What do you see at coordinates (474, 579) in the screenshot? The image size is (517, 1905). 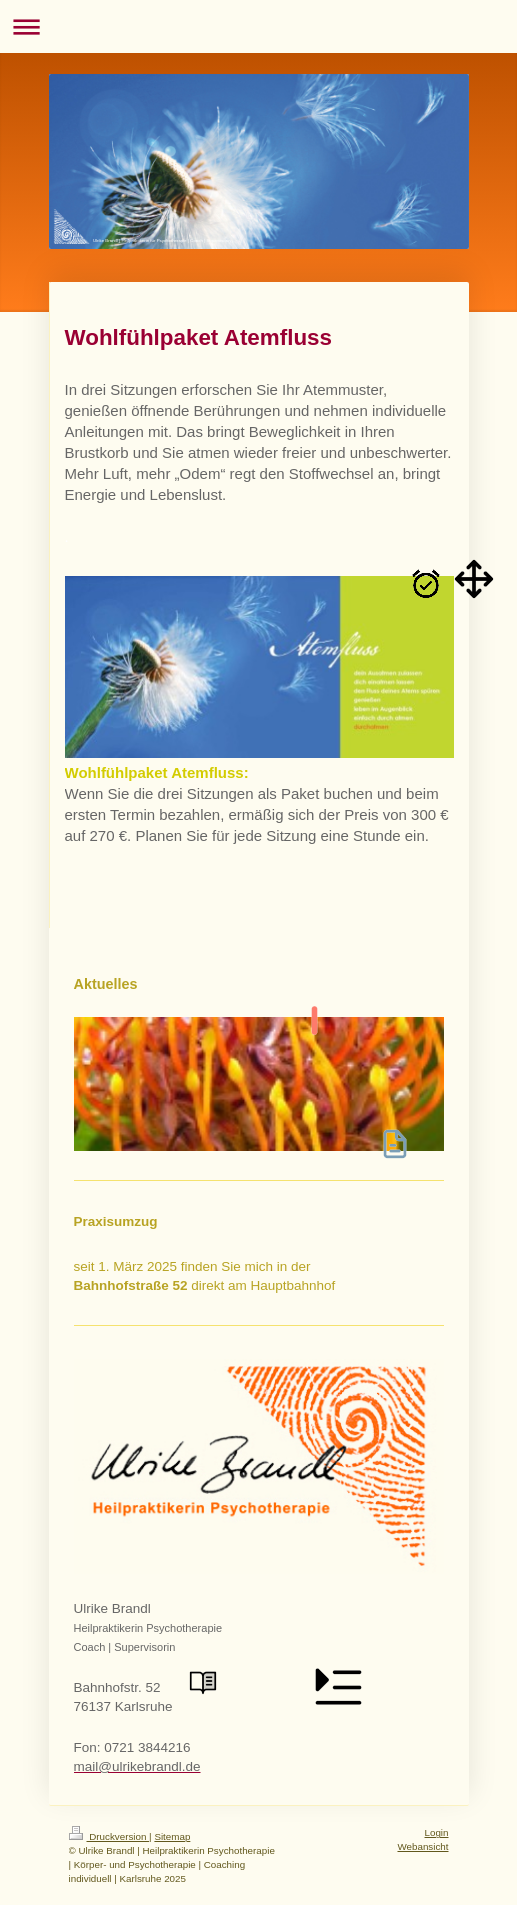 I see `move or reposition an element` at bounding box center [474, 579].